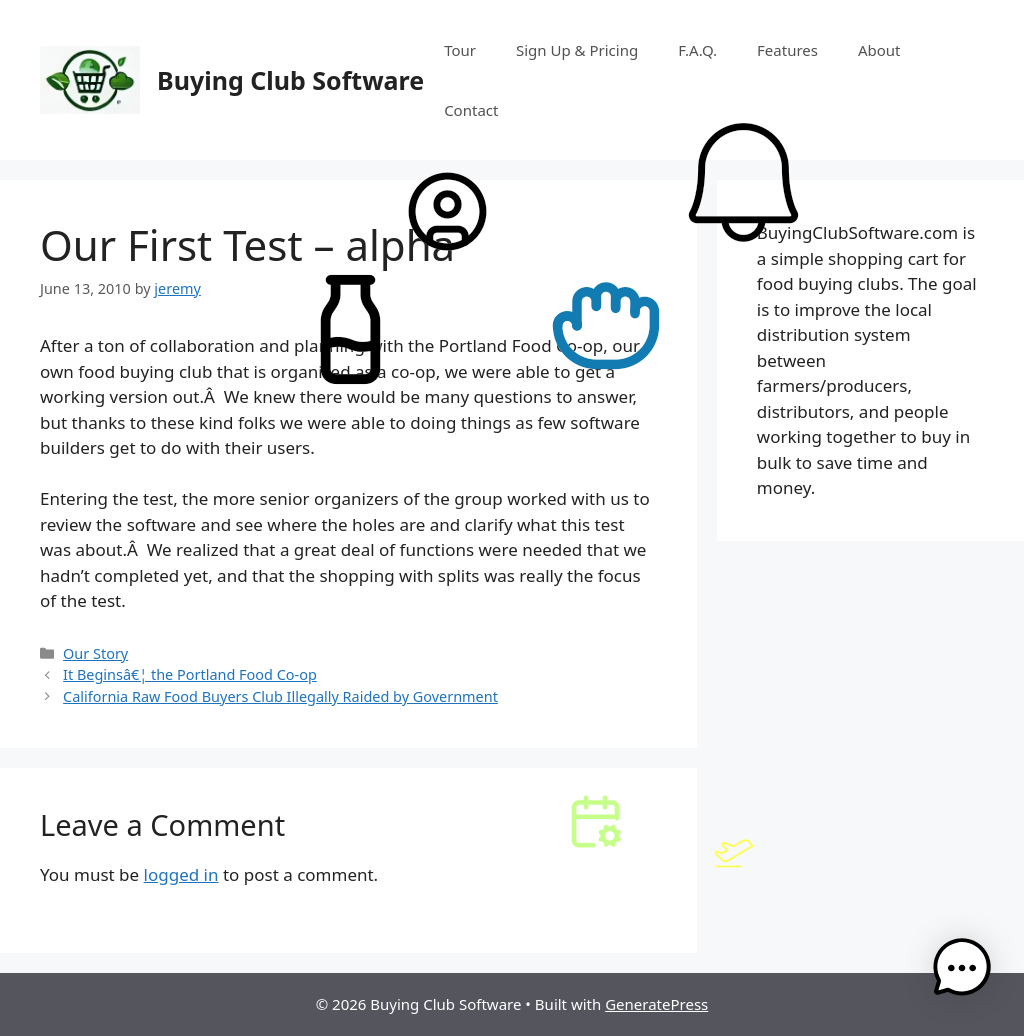 This screenshot has height=1036, width=1024. Describe the element at coordinates (350, 329) in the screenshot. I see `add milk to shopping list` at that location.